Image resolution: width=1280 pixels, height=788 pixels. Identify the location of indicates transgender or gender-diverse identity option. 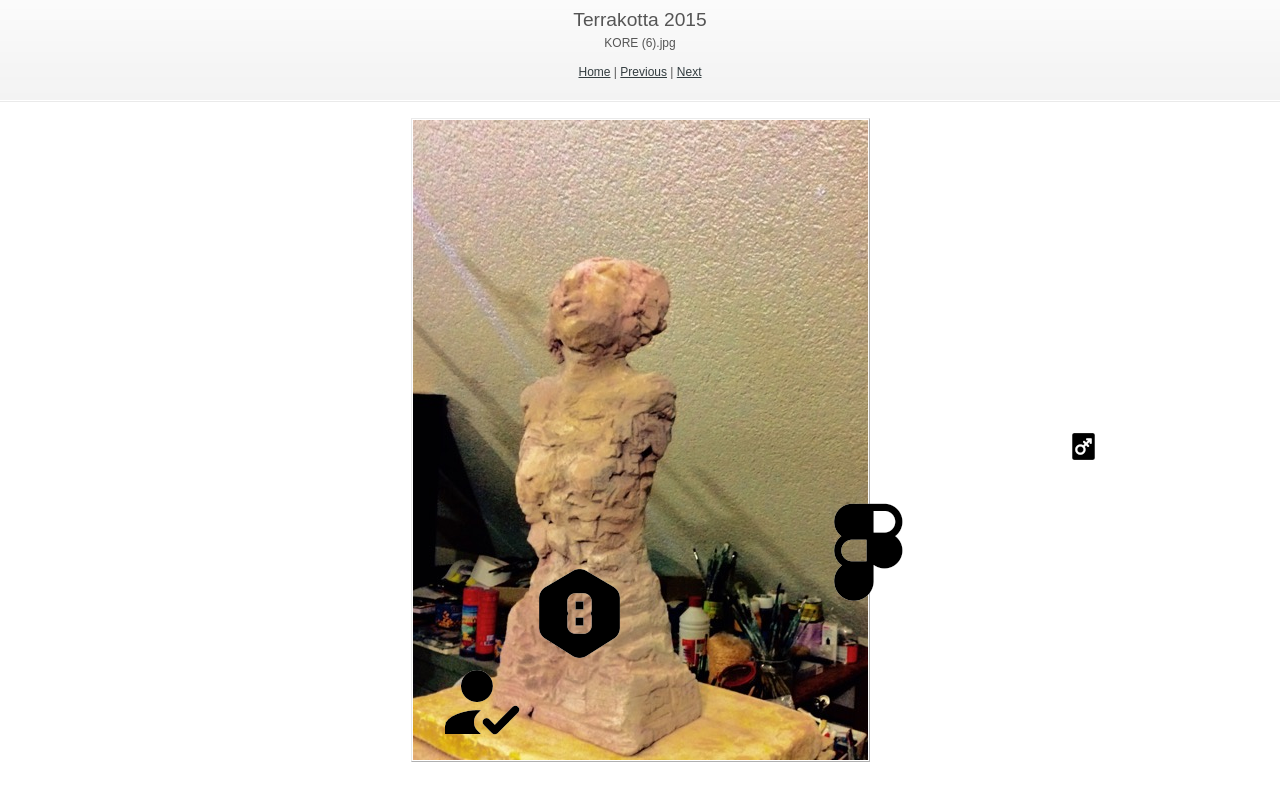
(1083, 446).